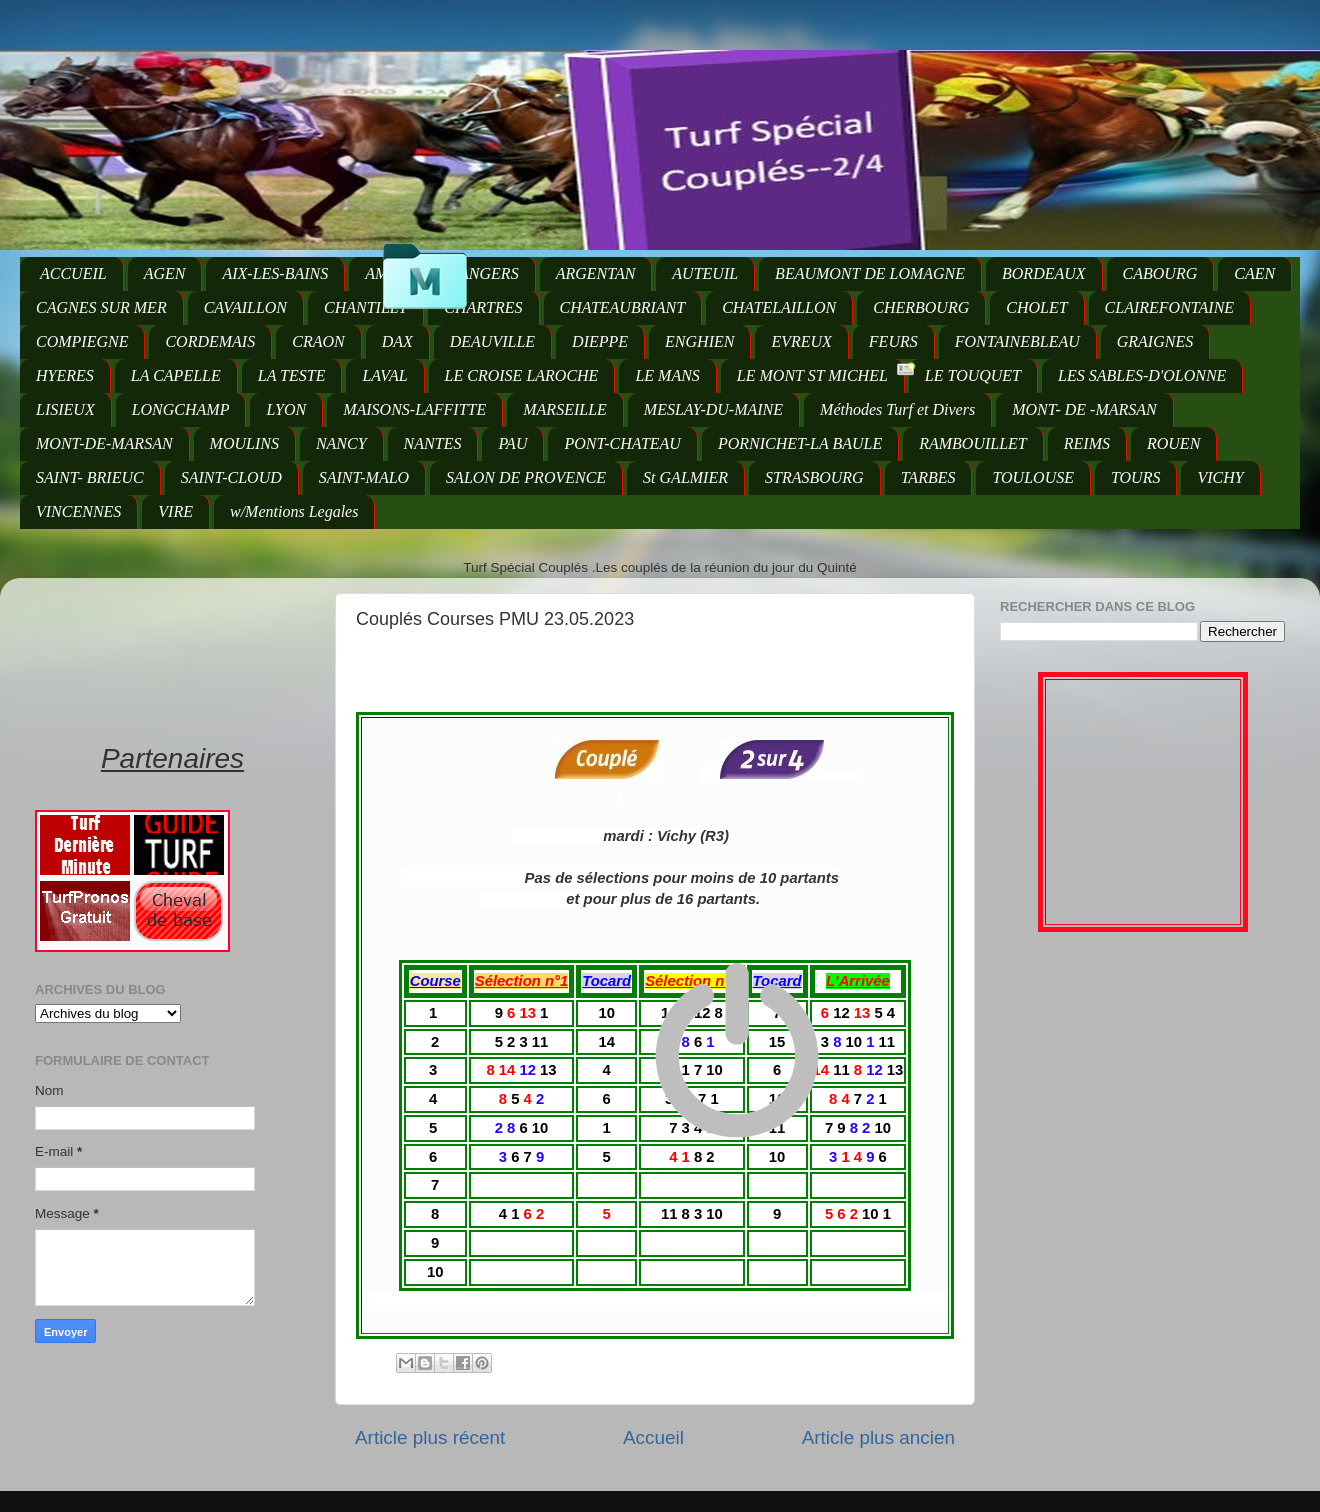 The width and height of the screenshot is (1320, 1512). I want to click on shut down or power off the device, so click(737, 1056).